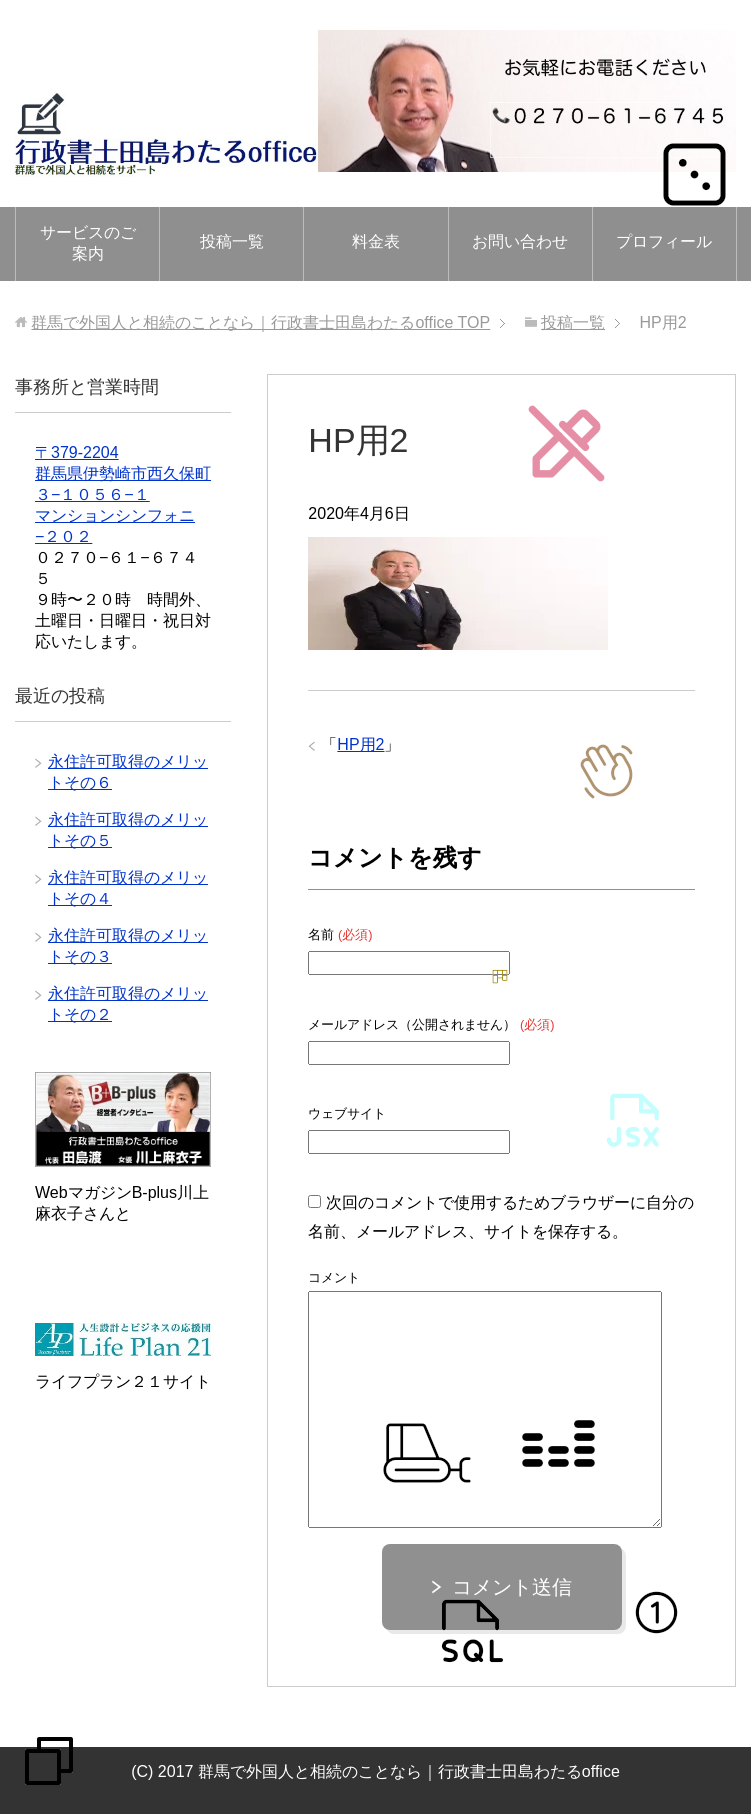 The width and height of the screenshot is (751, 1814). Describe the element at coordinates (427, 1453) in the screenshot. I see `access construction or heavy equipment tools` at that location.